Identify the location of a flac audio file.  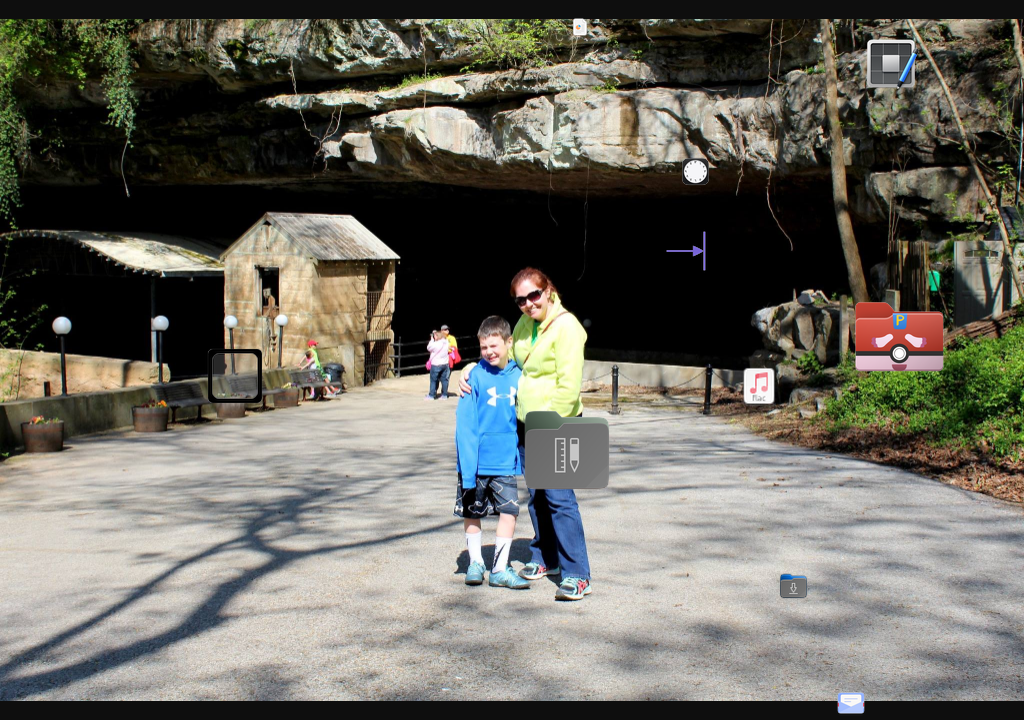
(759, 386).